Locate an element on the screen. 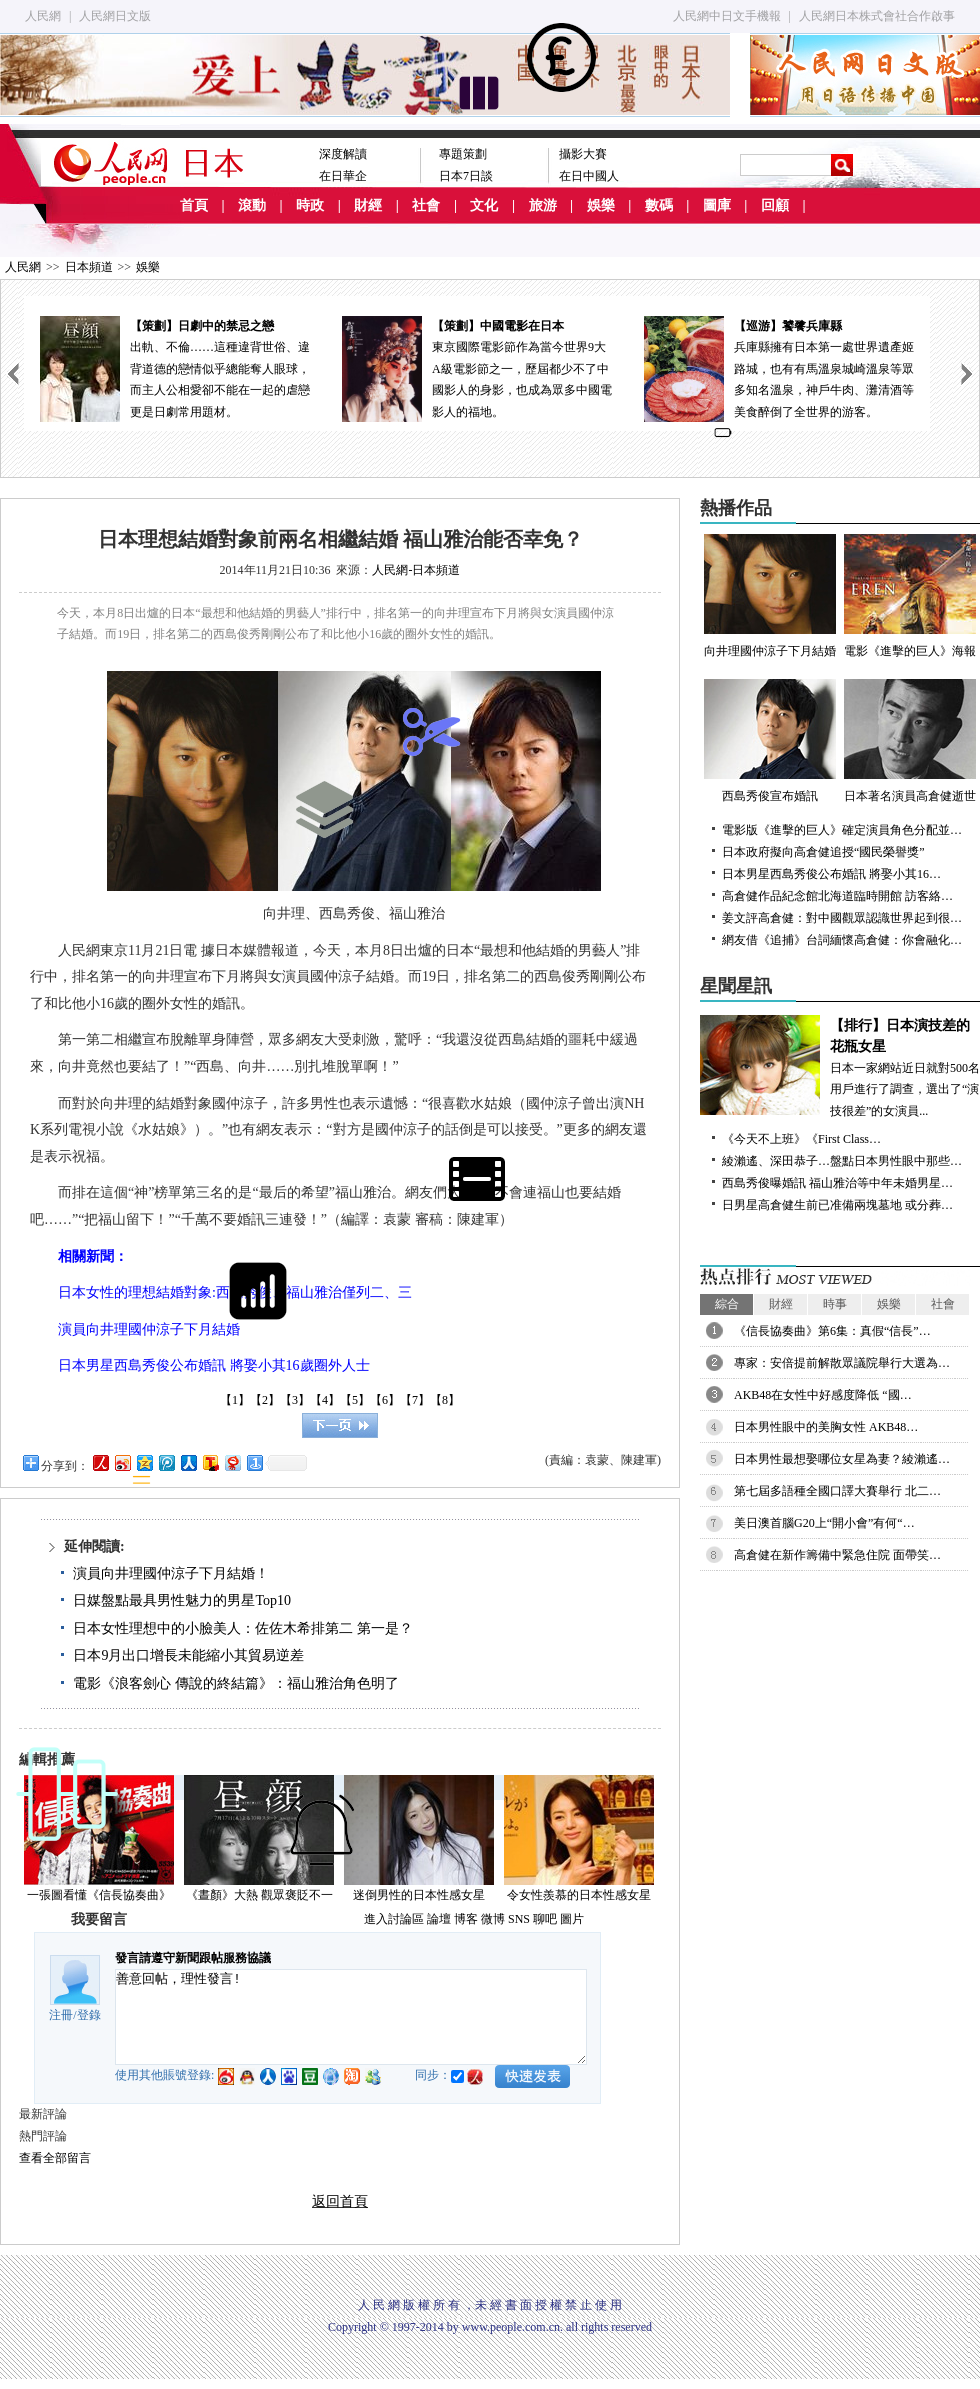  view balance in british pounds is located at coordinates (561, 57).